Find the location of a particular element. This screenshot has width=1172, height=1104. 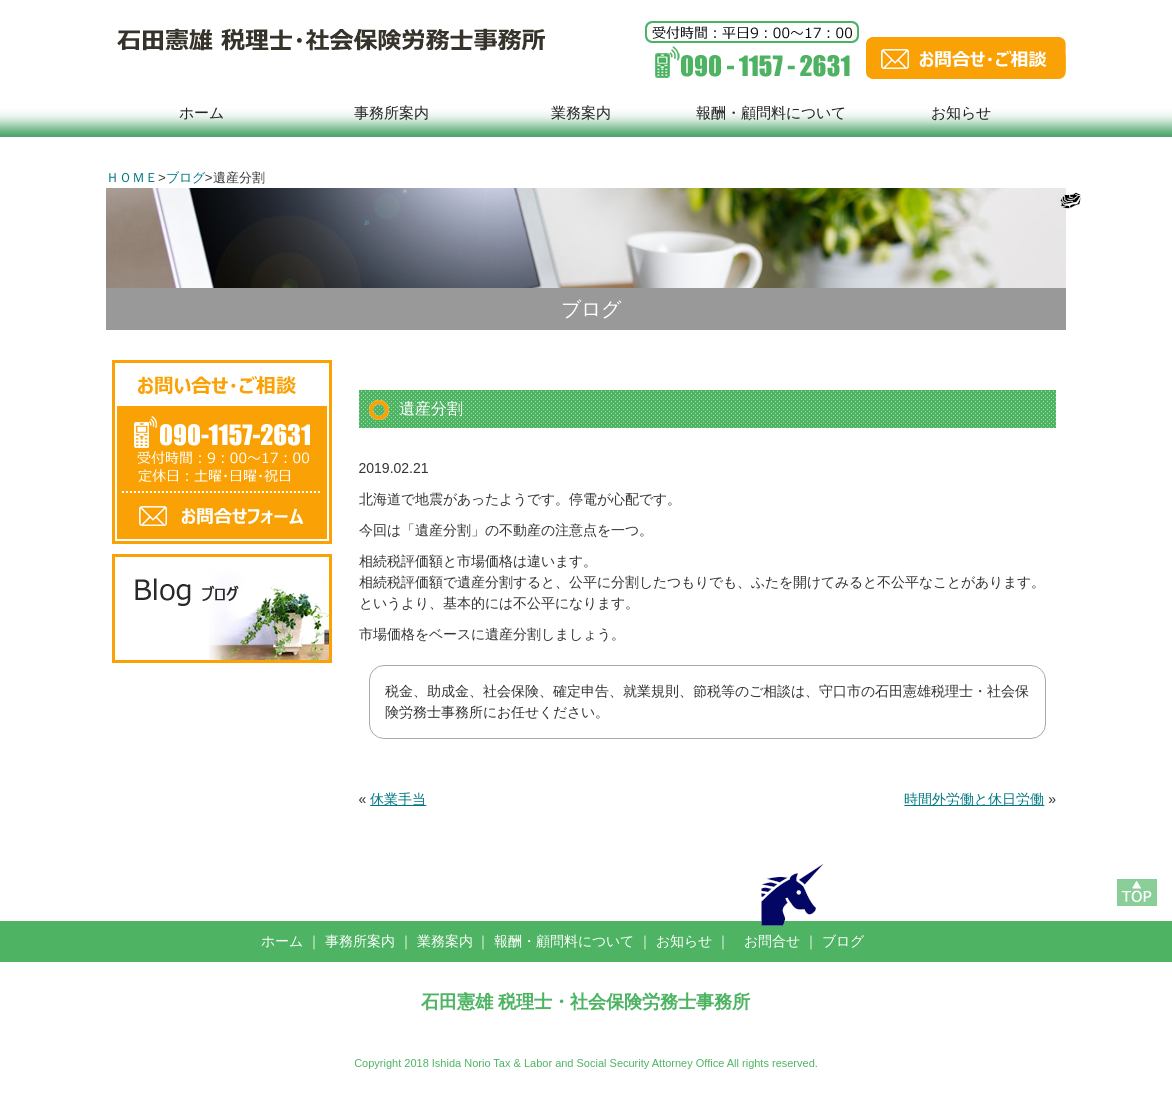

access fantasy or mythical creature content is located at coordinates (792, 894).